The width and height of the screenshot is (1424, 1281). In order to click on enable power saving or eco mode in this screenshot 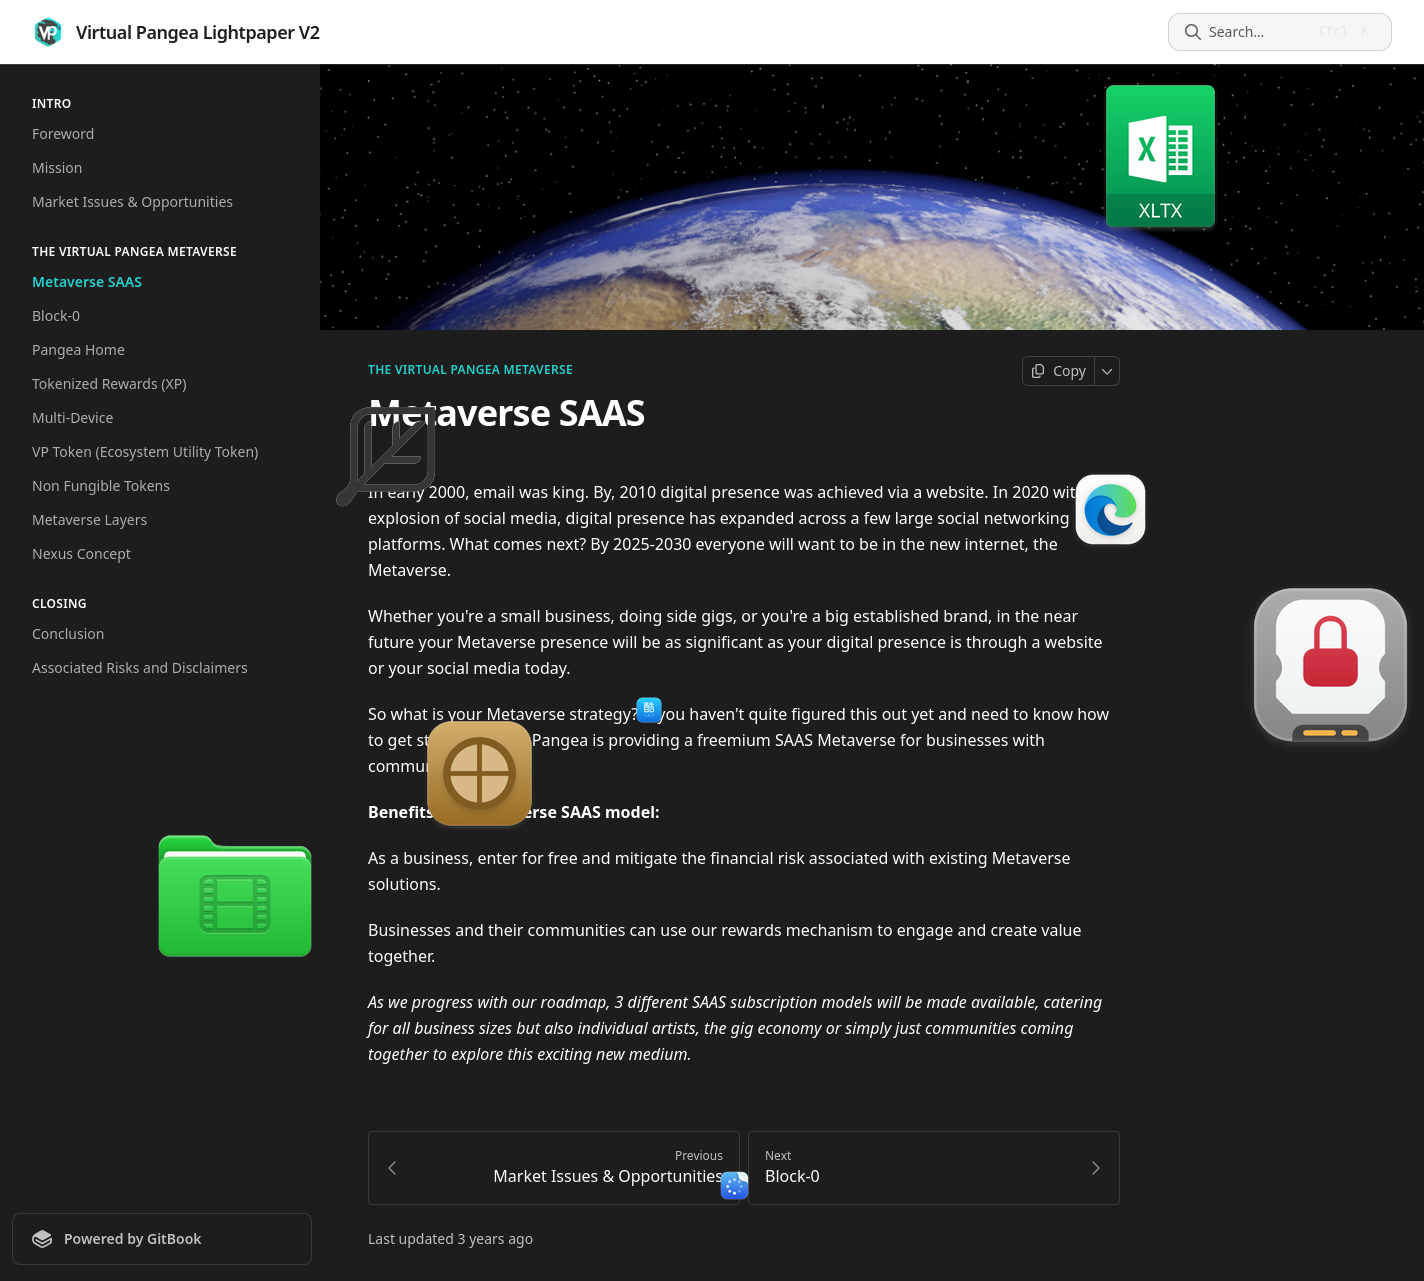, I will do `click(385, 456)`.